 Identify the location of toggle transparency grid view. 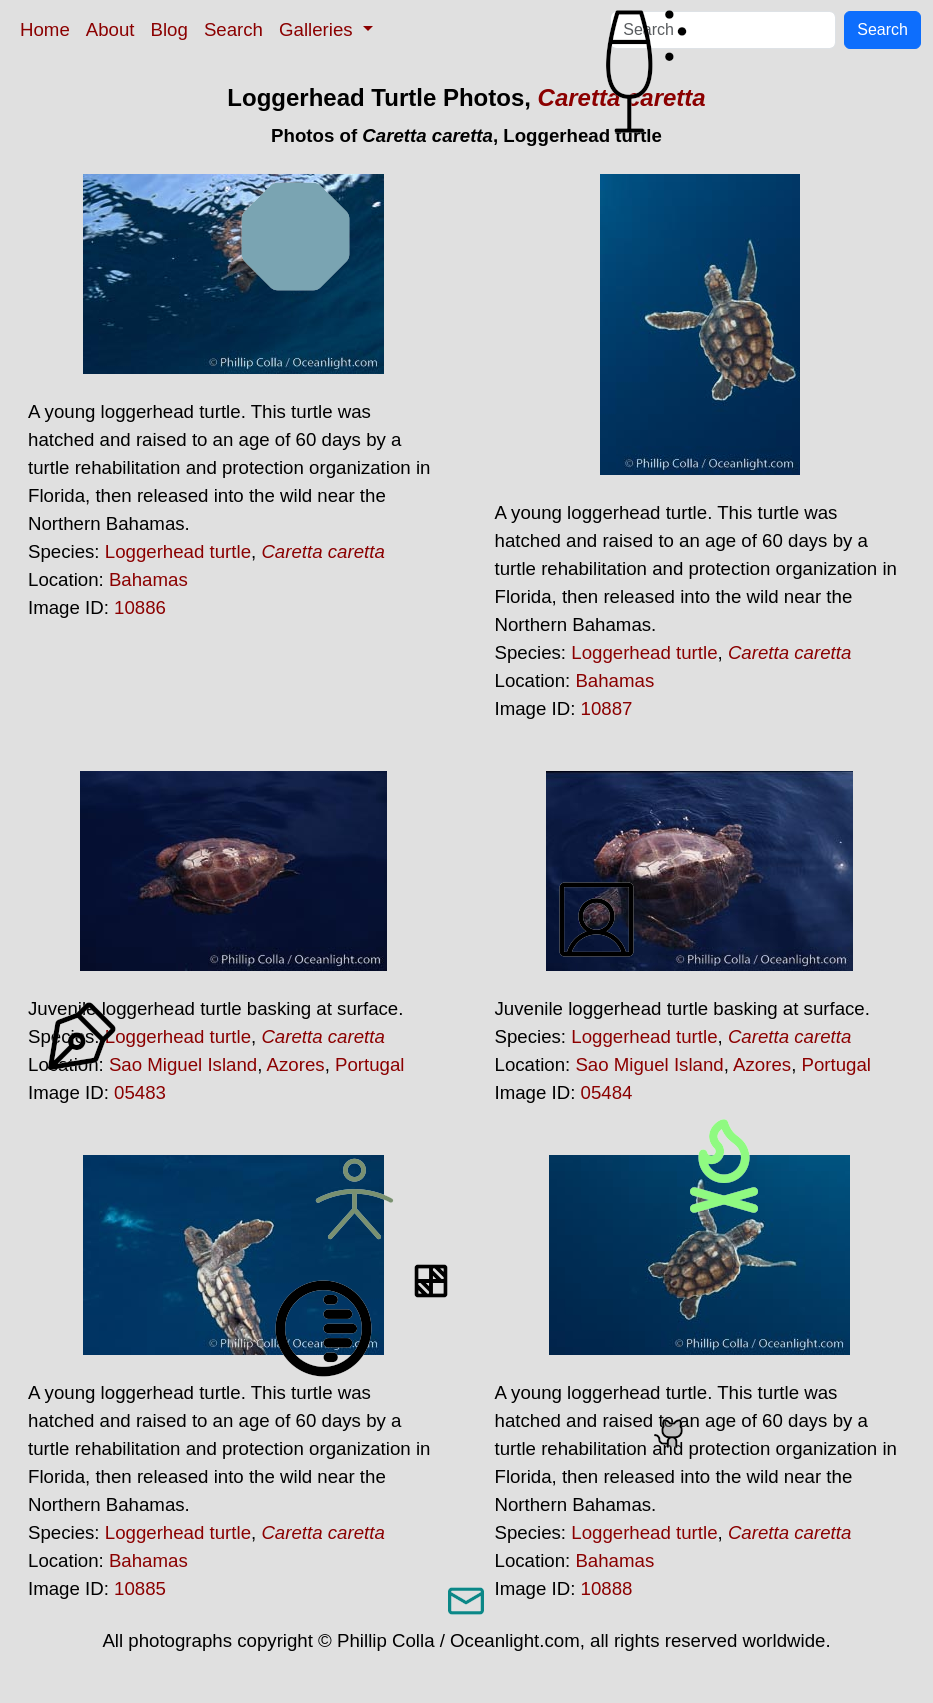
(431, 1281).